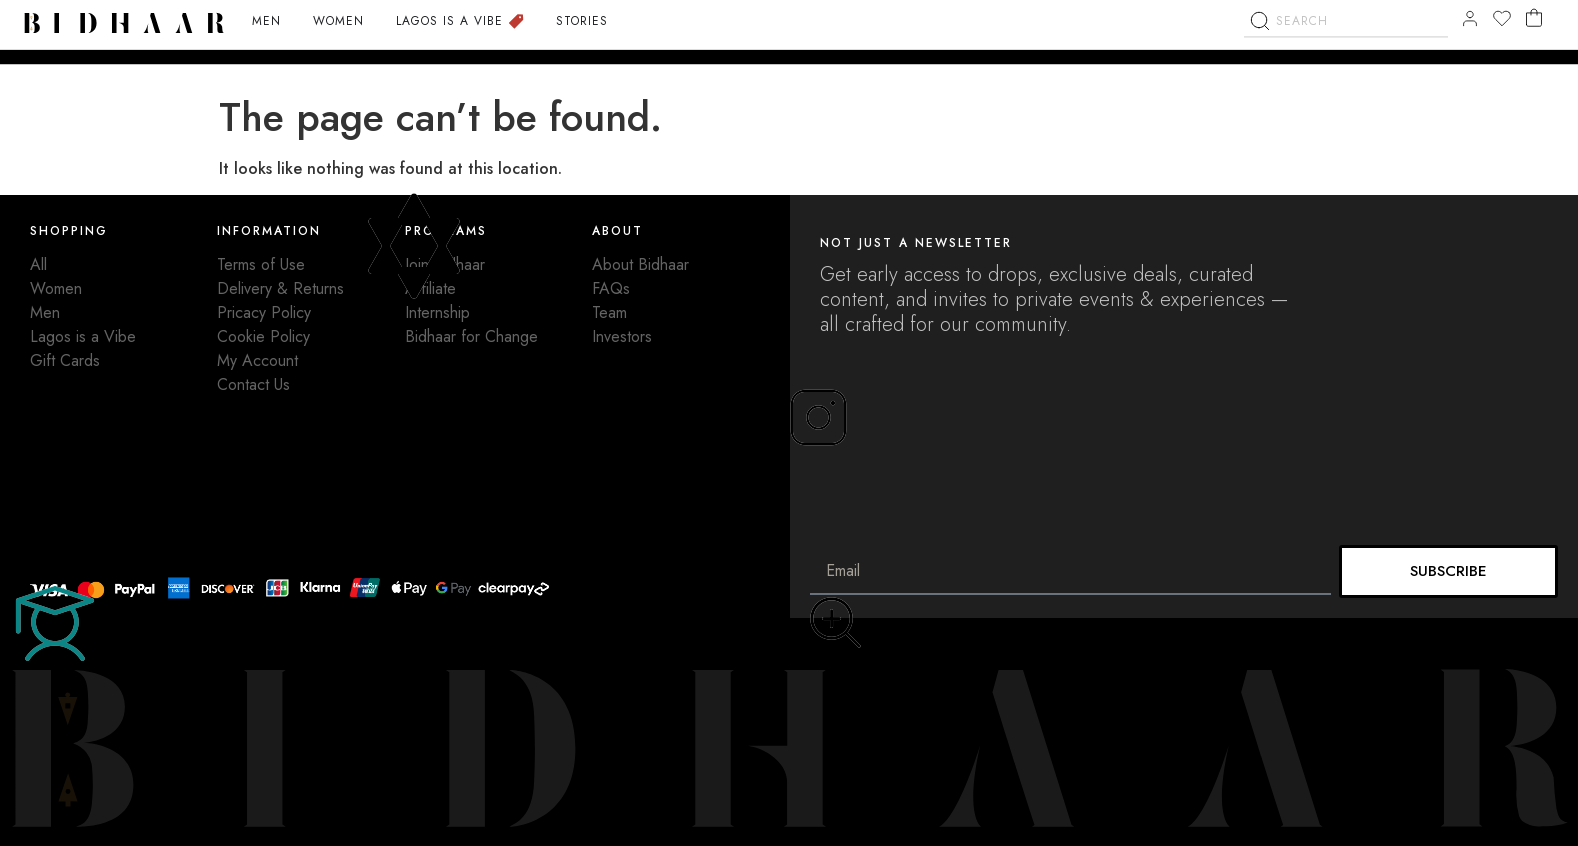 The image size is (1578, 846). Describe the element at coordinates (818, 417) in the screenshot. I see `open Instagram app` at that location.